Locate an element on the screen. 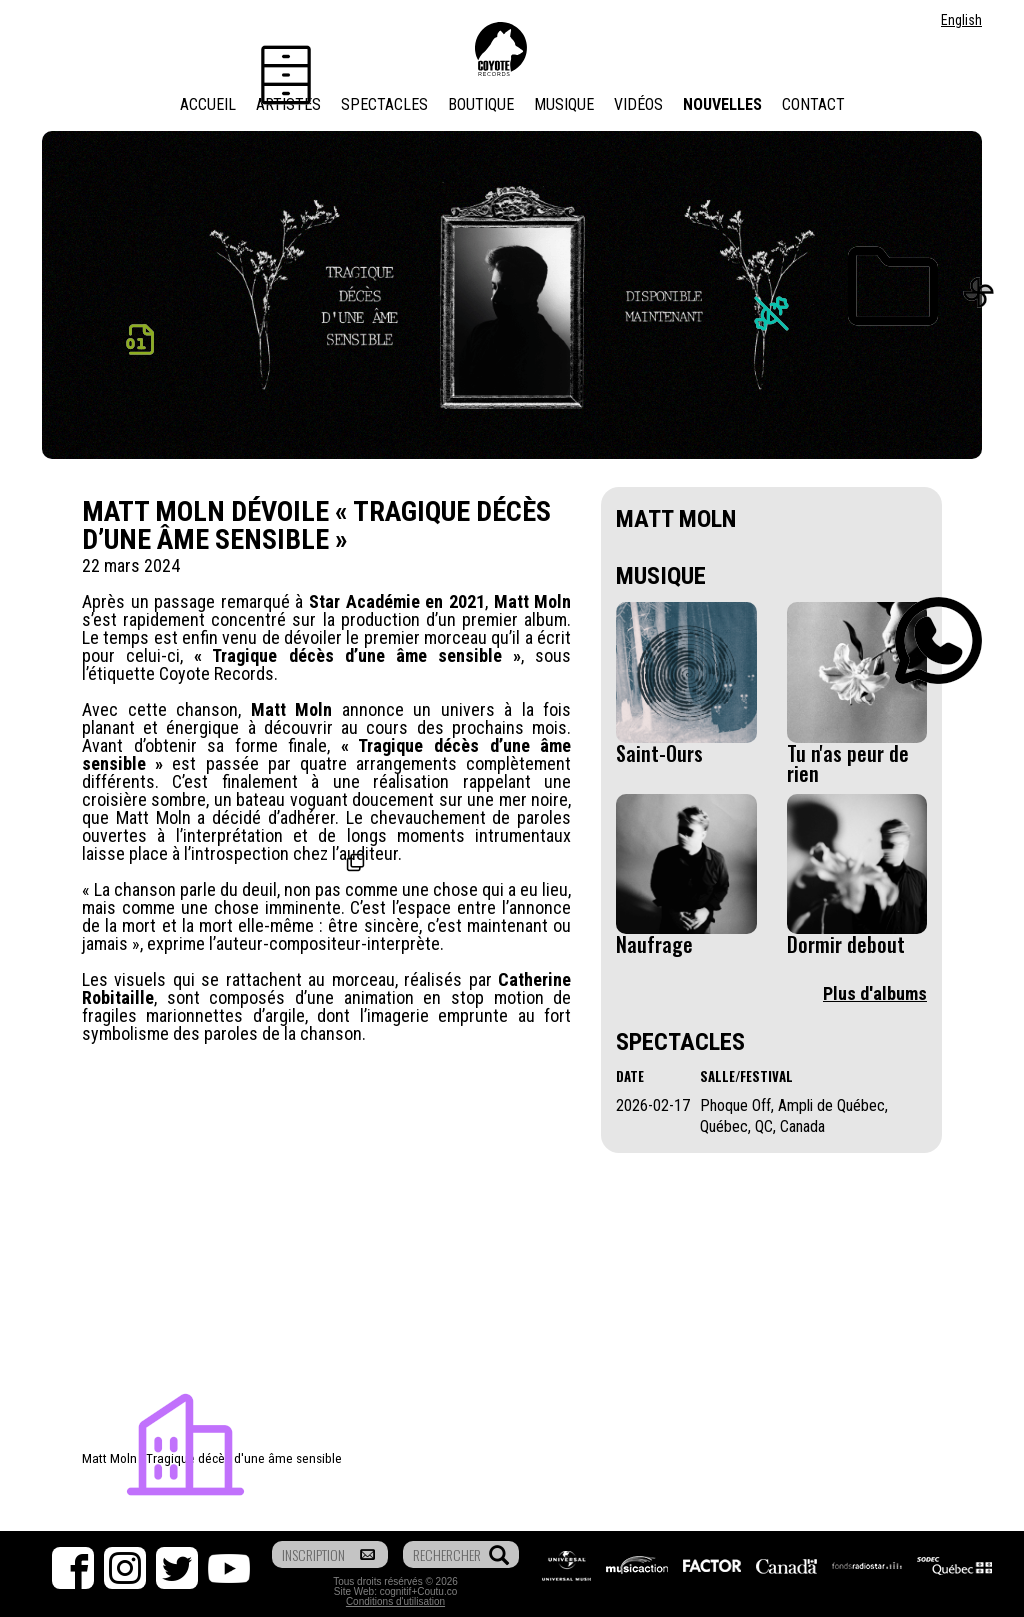 This screenshot has height=1617, width=1024. access toys or games section is located at coordinates (978, 292).